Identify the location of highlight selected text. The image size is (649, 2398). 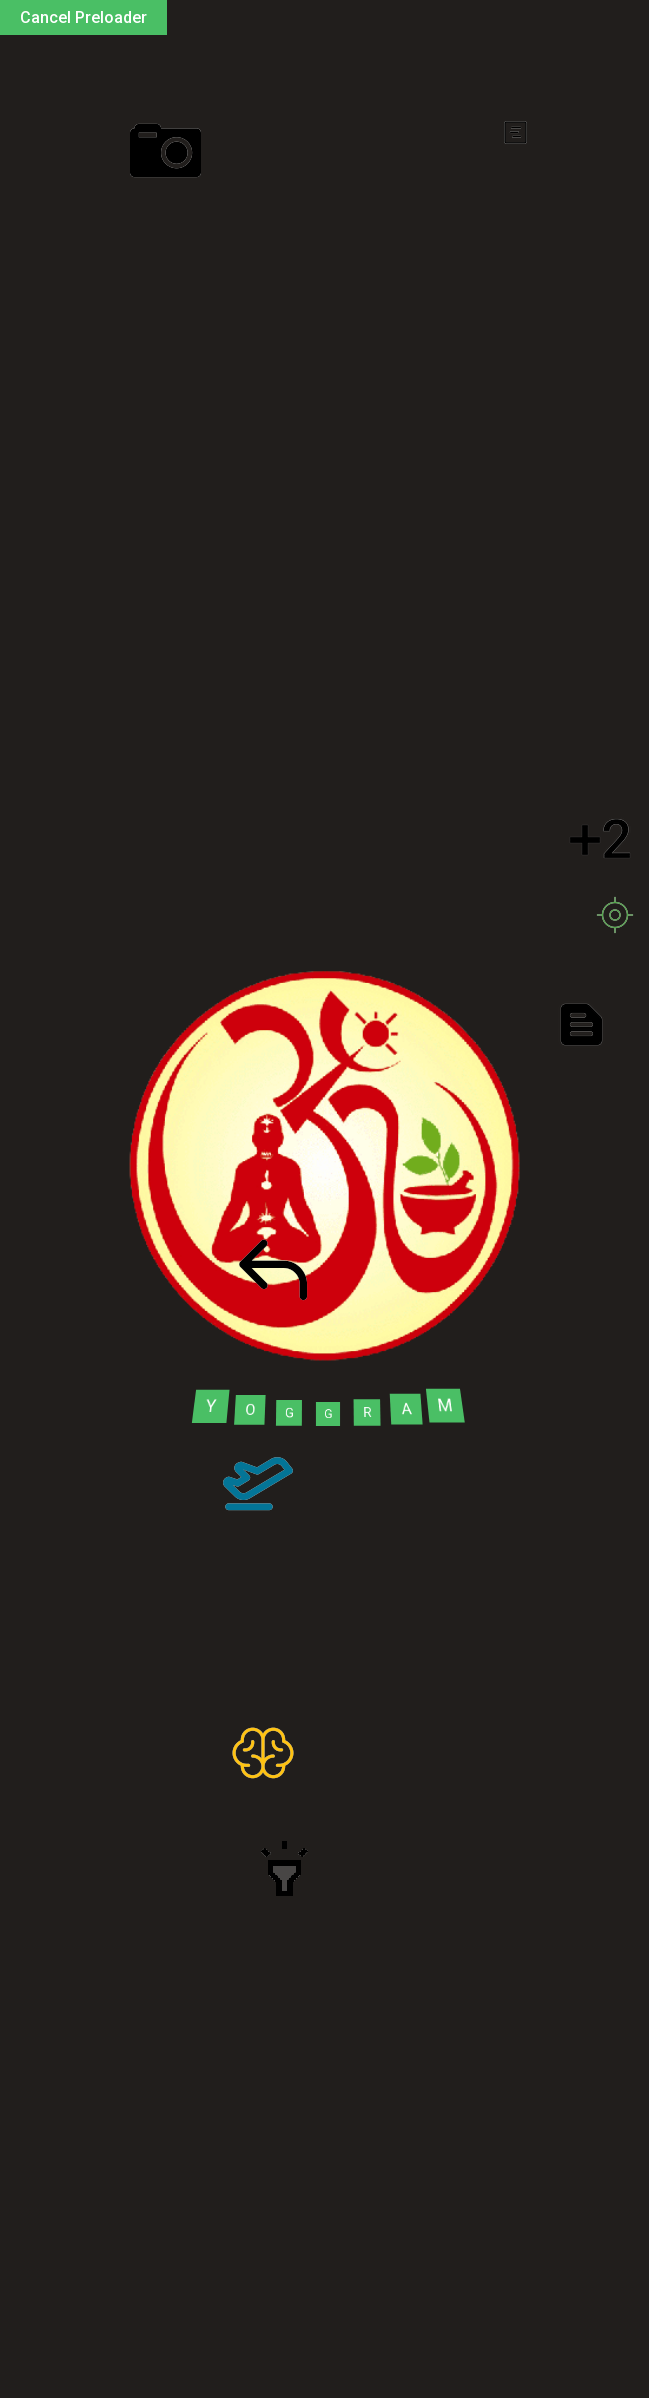
(284, 1868).